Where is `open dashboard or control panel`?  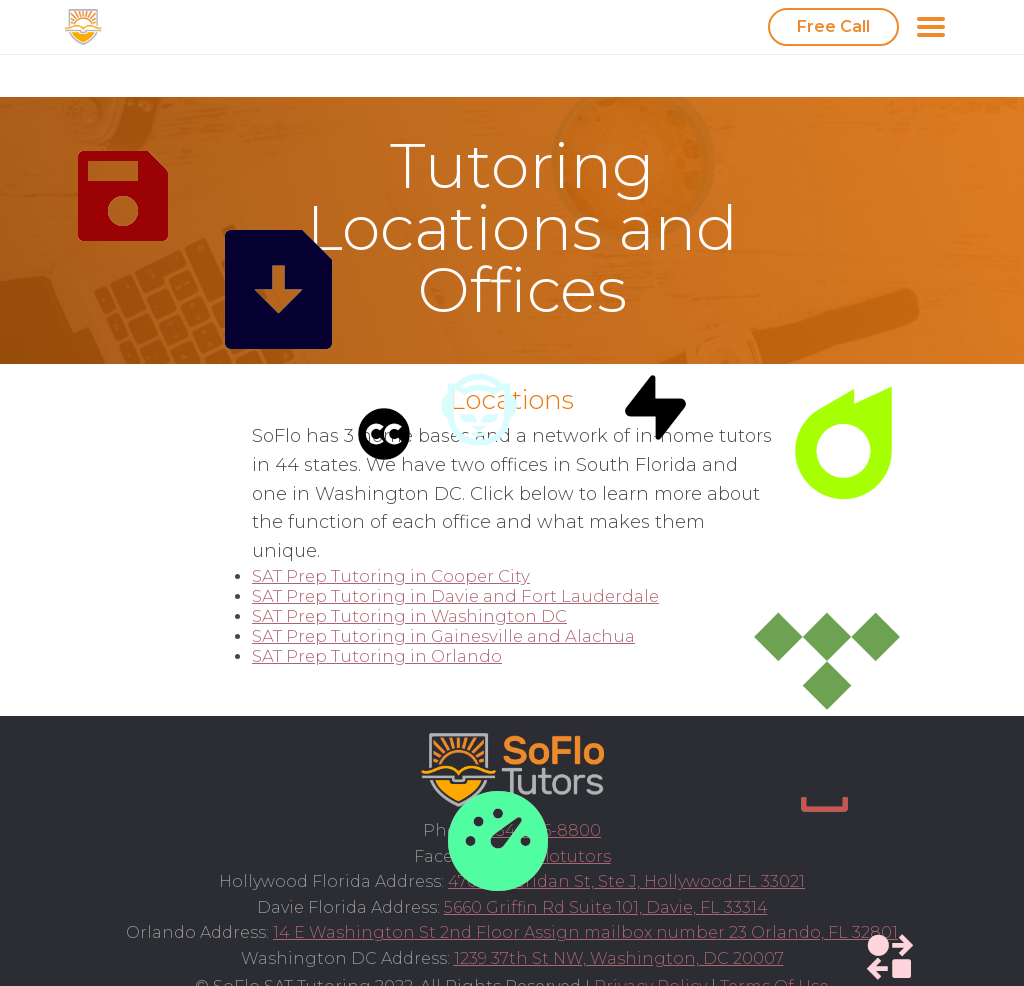
open dashboard or control panel is located at coordinates (498, 841).